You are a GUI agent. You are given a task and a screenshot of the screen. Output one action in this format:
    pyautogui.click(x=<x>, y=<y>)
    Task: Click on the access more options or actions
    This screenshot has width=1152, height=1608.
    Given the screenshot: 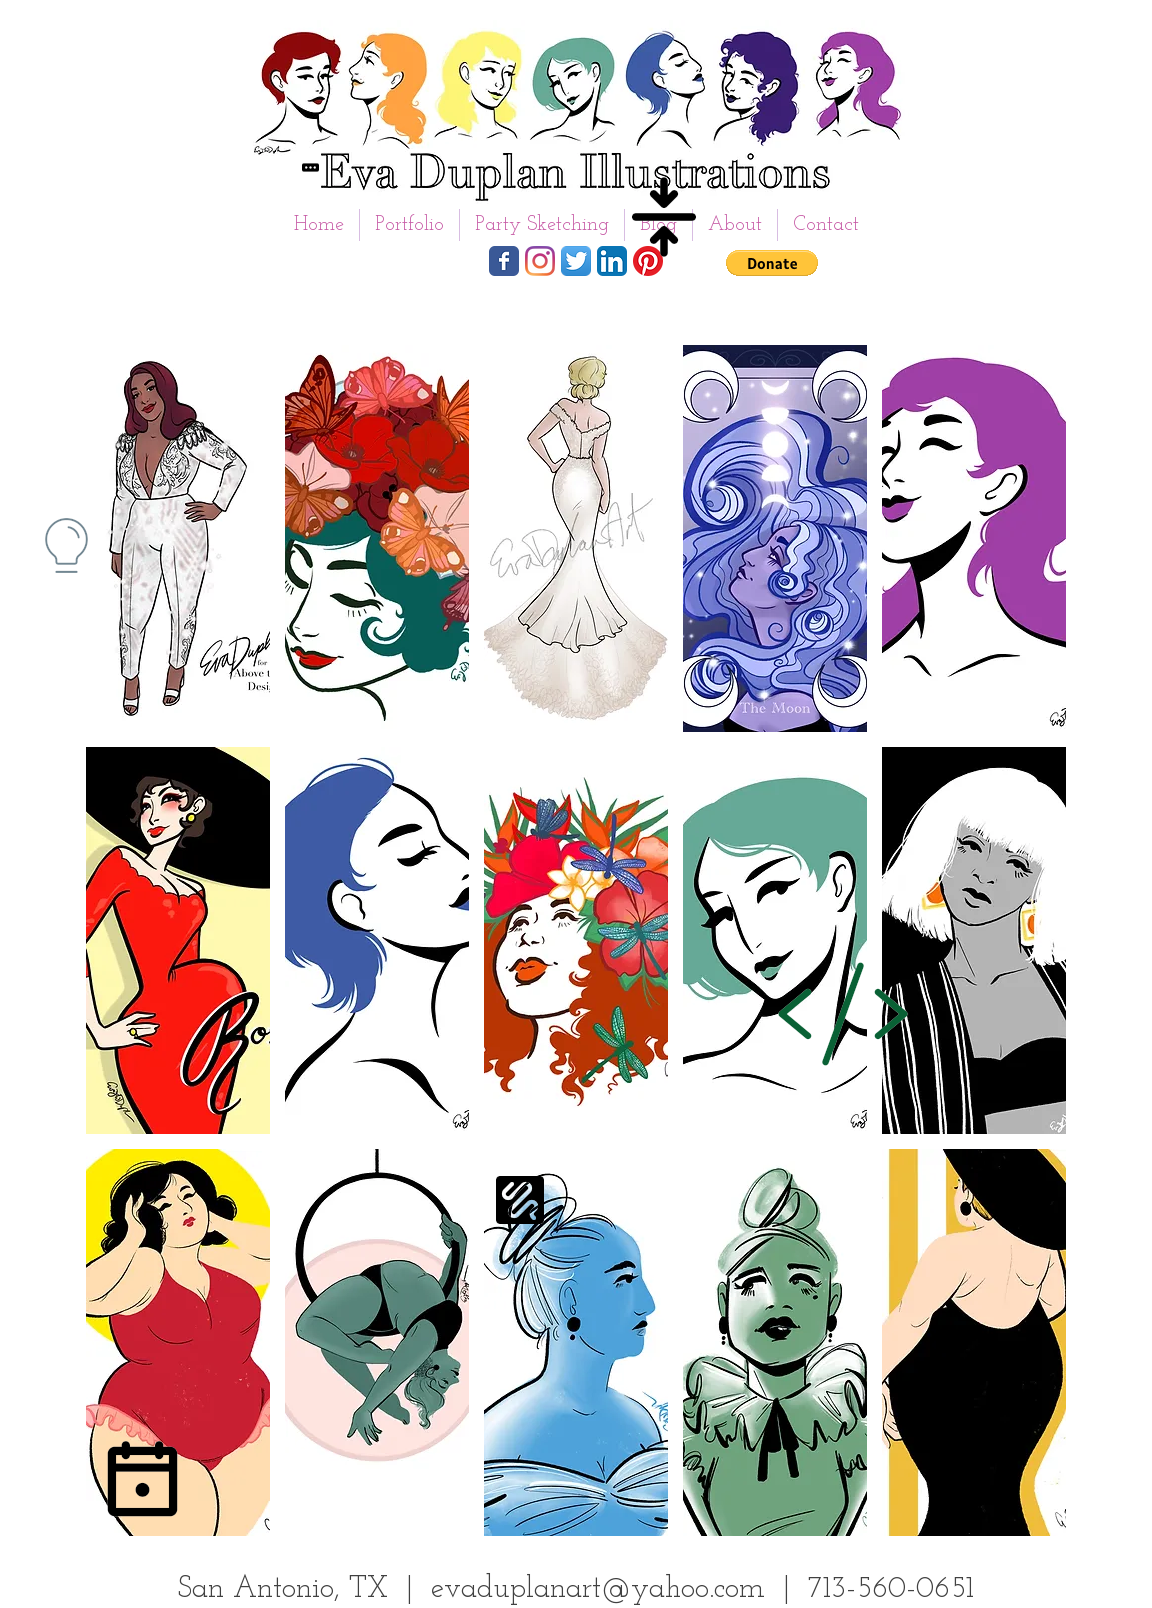 What is the action you would take?
    pyautogui.click(x=310, y=167)
    